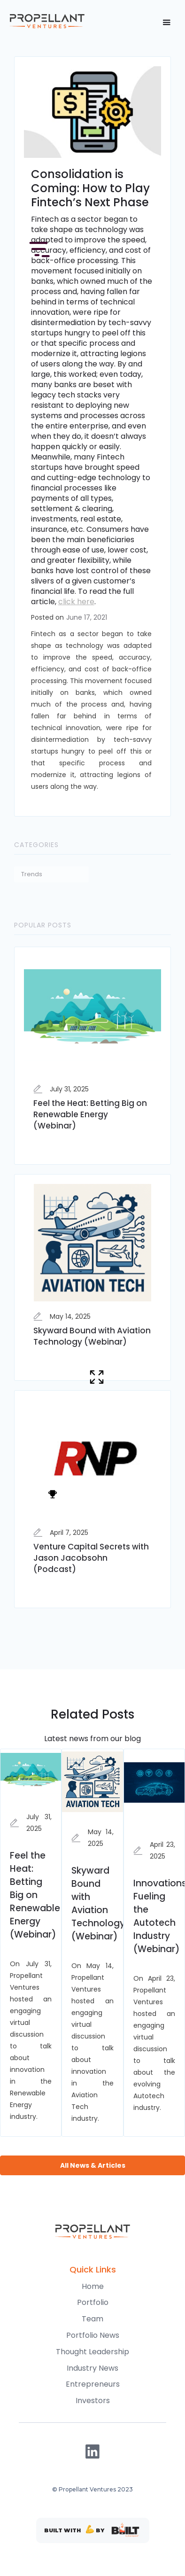 The height and width of the screenshot is (2576, 185). Describe the element at coordinates (53, 1494) in the screenshot. I see `view achievements or awards` at that location.